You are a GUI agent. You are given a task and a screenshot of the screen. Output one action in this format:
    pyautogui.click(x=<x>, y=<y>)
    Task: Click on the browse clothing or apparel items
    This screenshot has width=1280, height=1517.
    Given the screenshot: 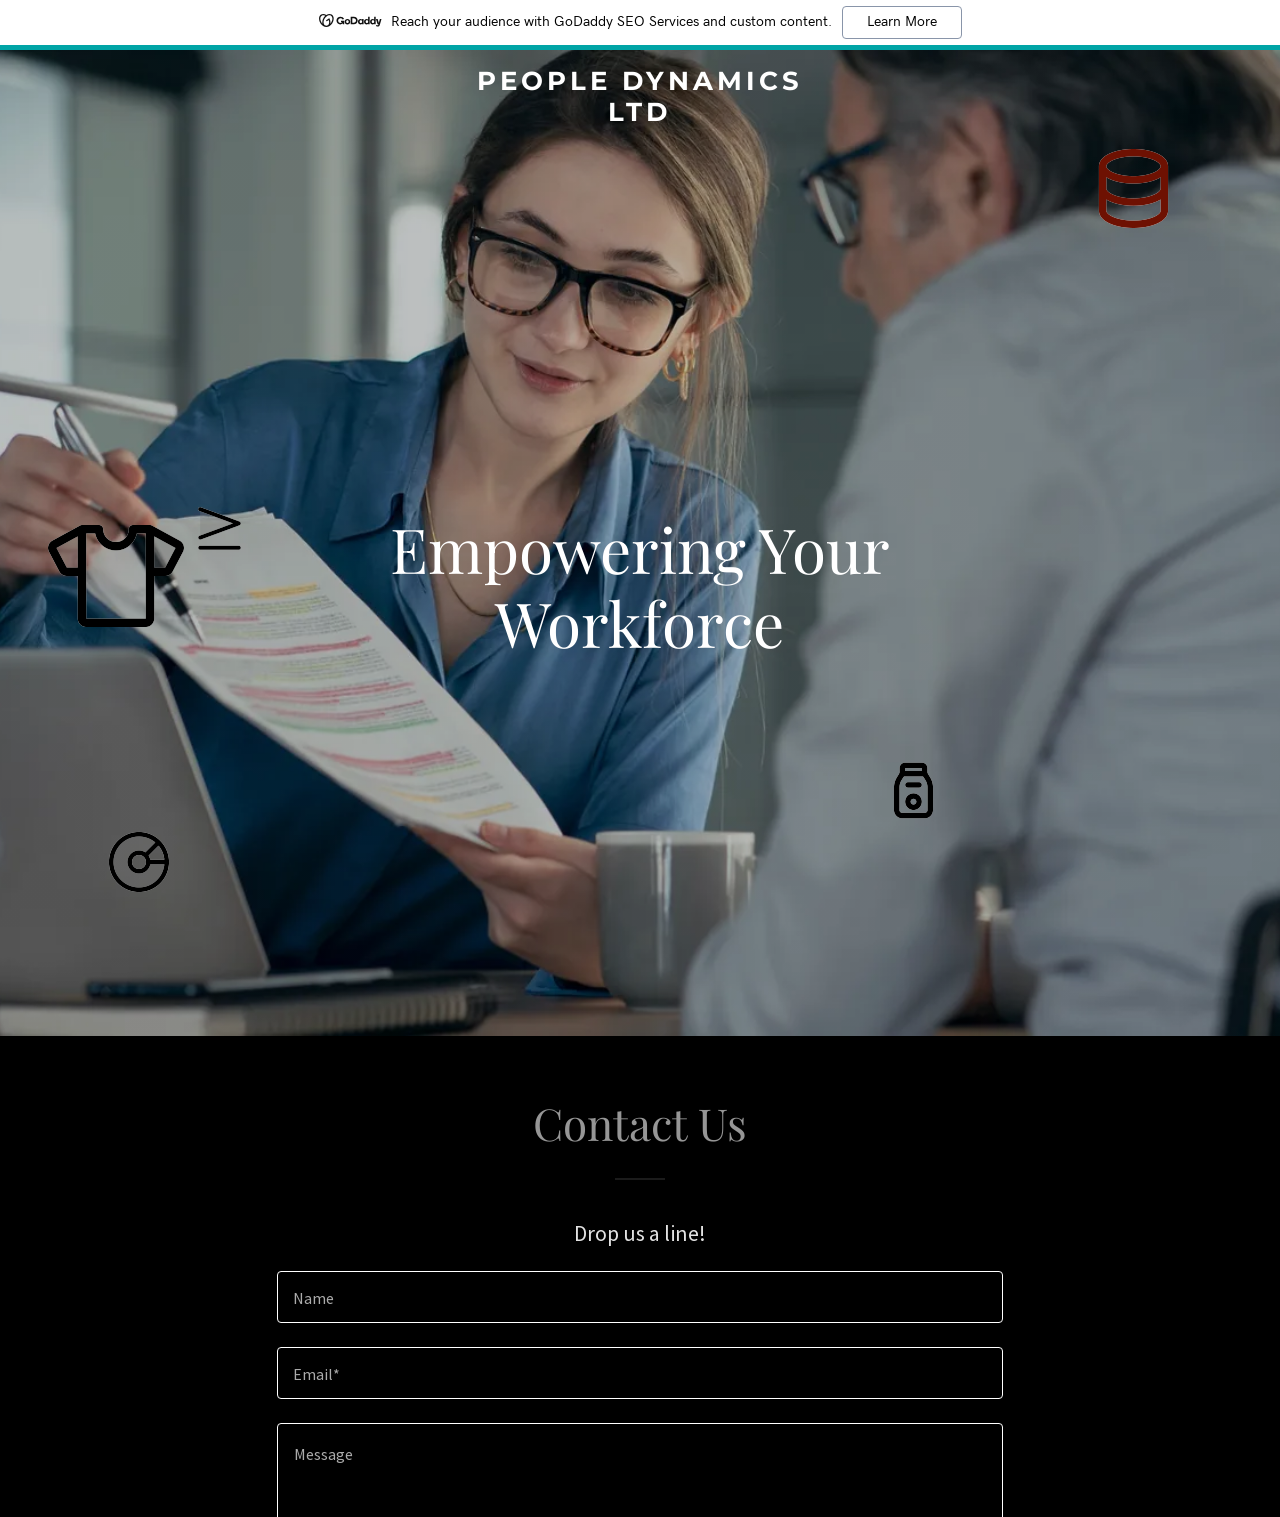 What is the action you would take?
    pyautogui.click(x=116, y=576)
    